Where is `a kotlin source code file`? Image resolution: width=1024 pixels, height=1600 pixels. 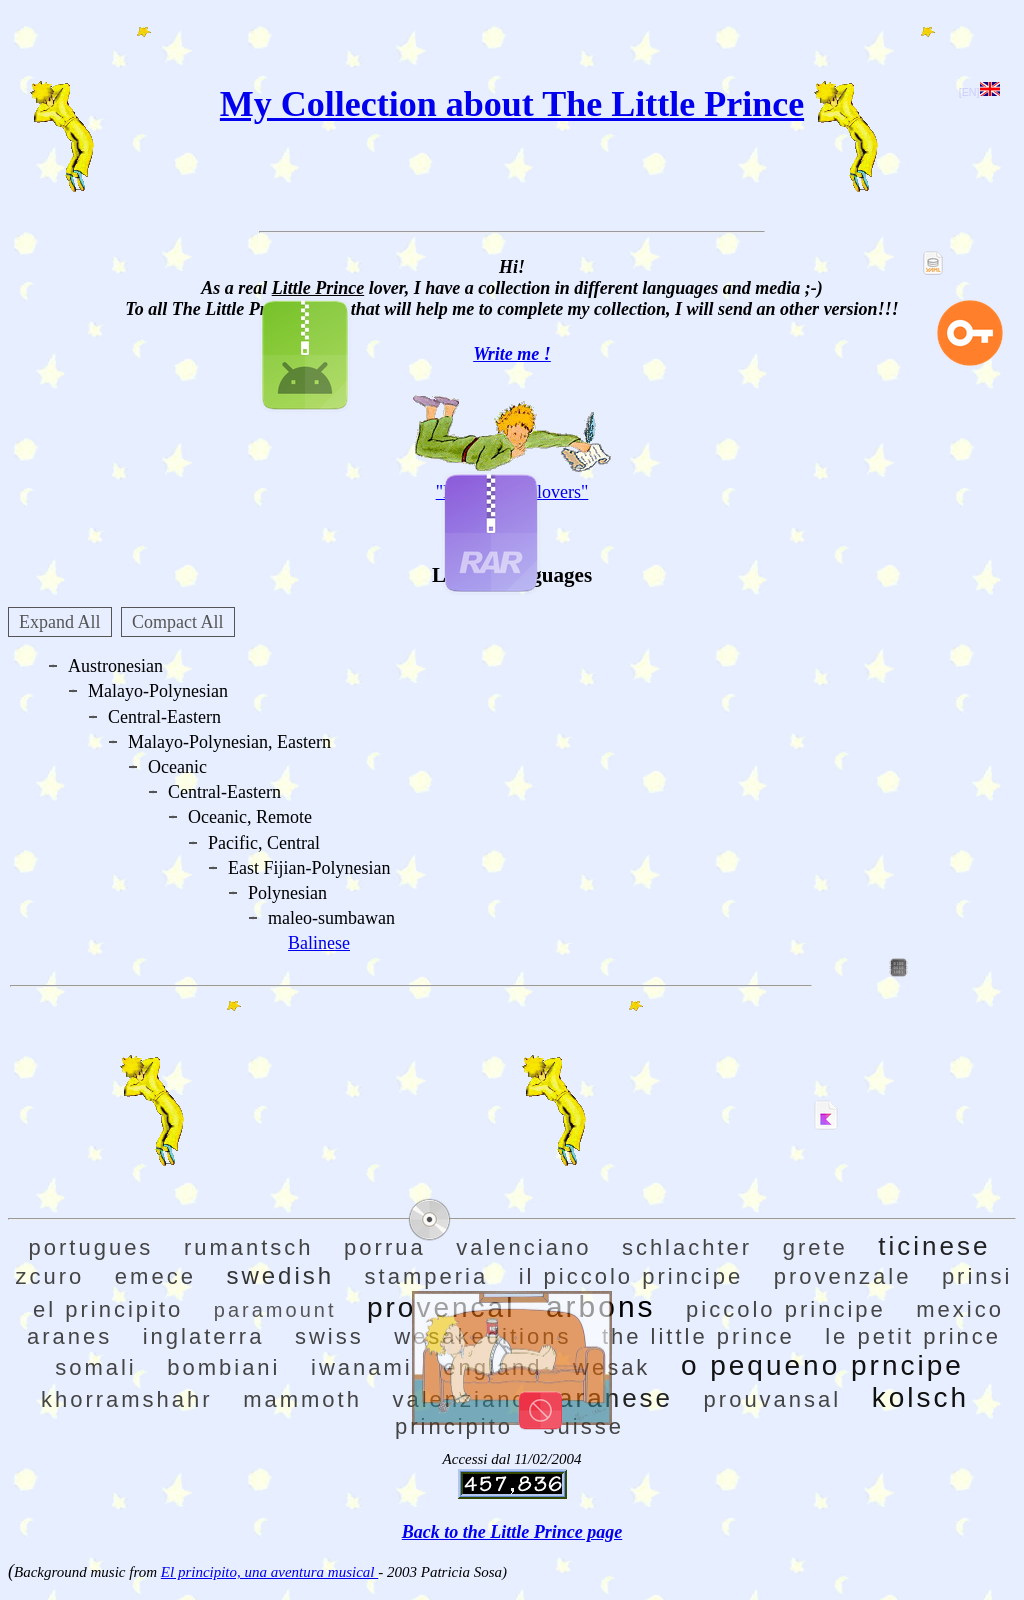 a kotlin source code file is located at coordinates (826, 1115).